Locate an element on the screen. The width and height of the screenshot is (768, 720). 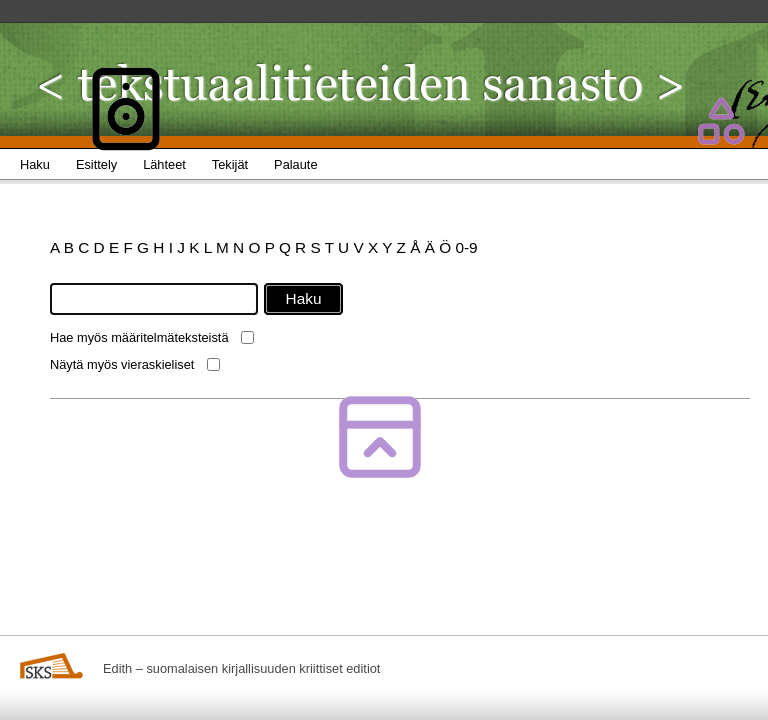
adjust audio output settings is located at coordinates (126, 109).